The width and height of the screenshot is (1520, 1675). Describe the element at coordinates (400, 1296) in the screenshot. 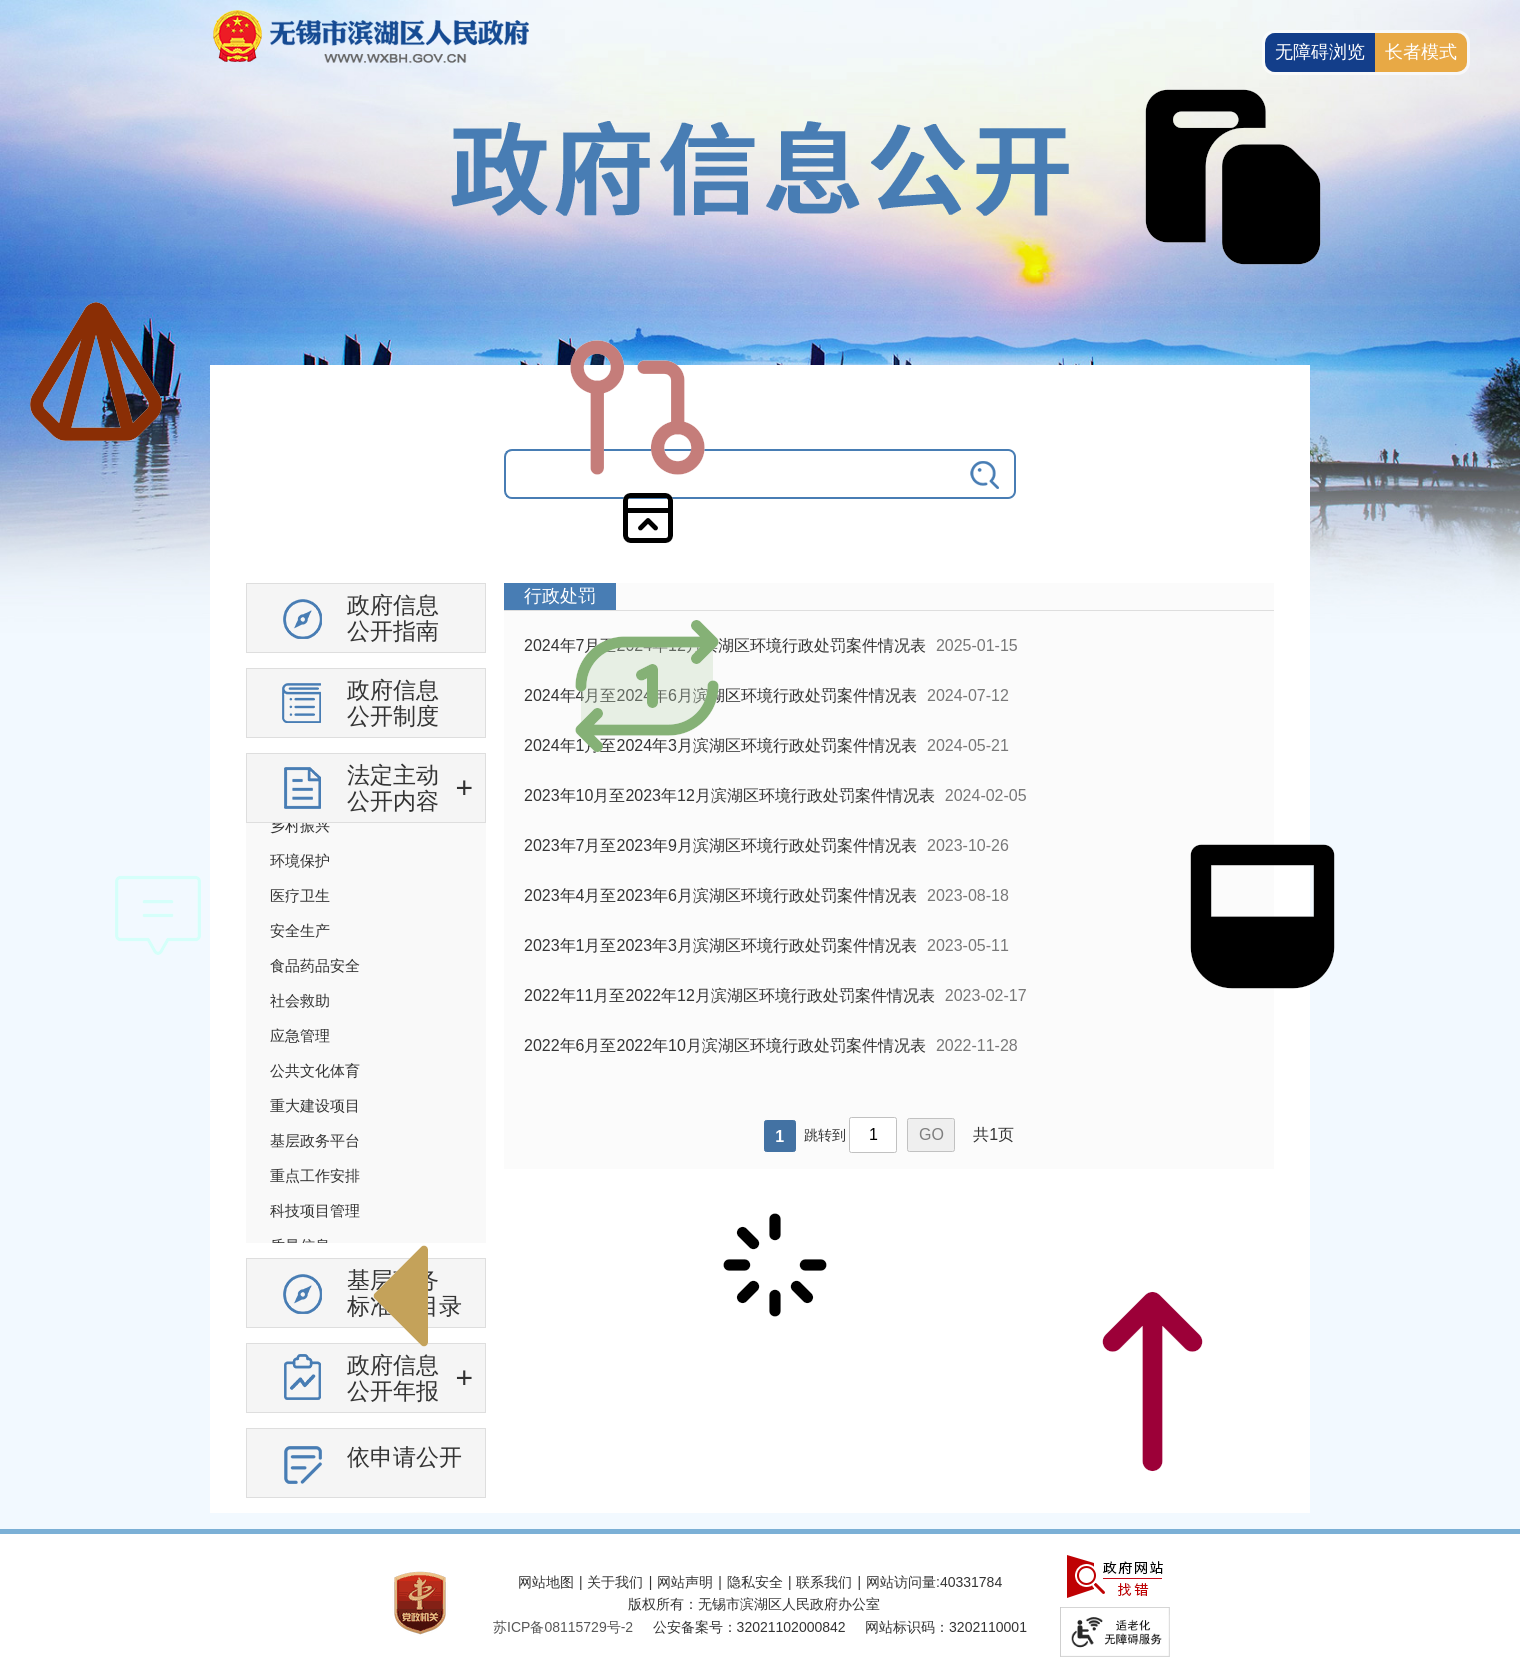

I see `navigate back to the previous screen` at that location.